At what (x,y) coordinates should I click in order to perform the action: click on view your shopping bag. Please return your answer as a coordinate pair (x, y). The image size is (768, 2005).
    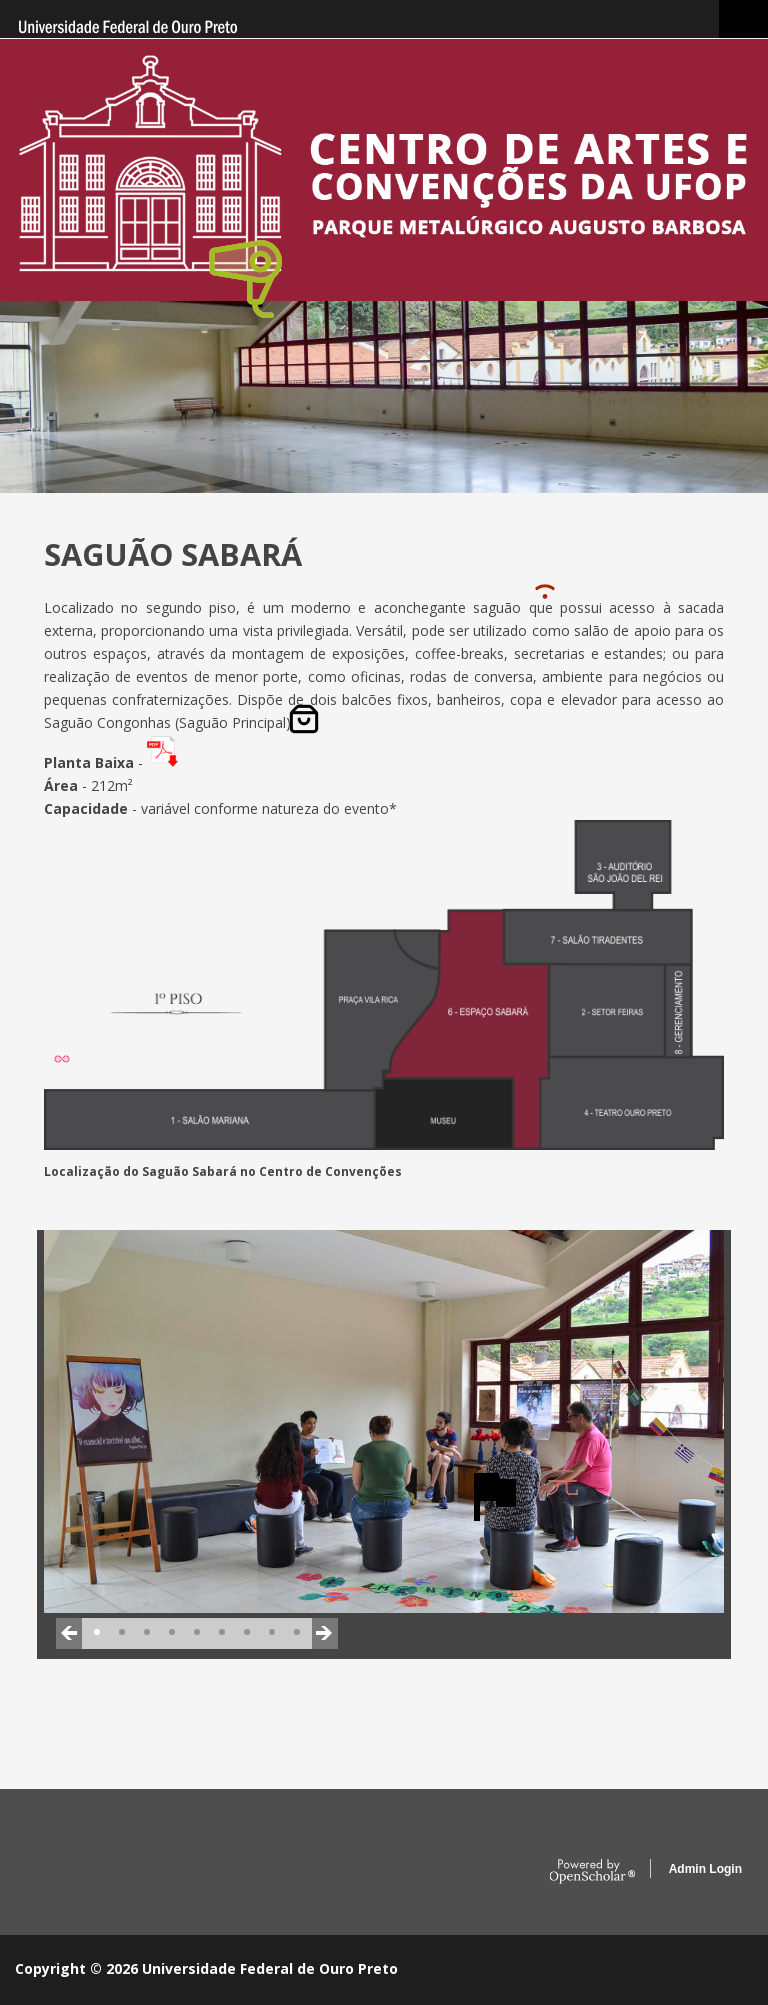
    Looking at the image, I should click on (304, 719).